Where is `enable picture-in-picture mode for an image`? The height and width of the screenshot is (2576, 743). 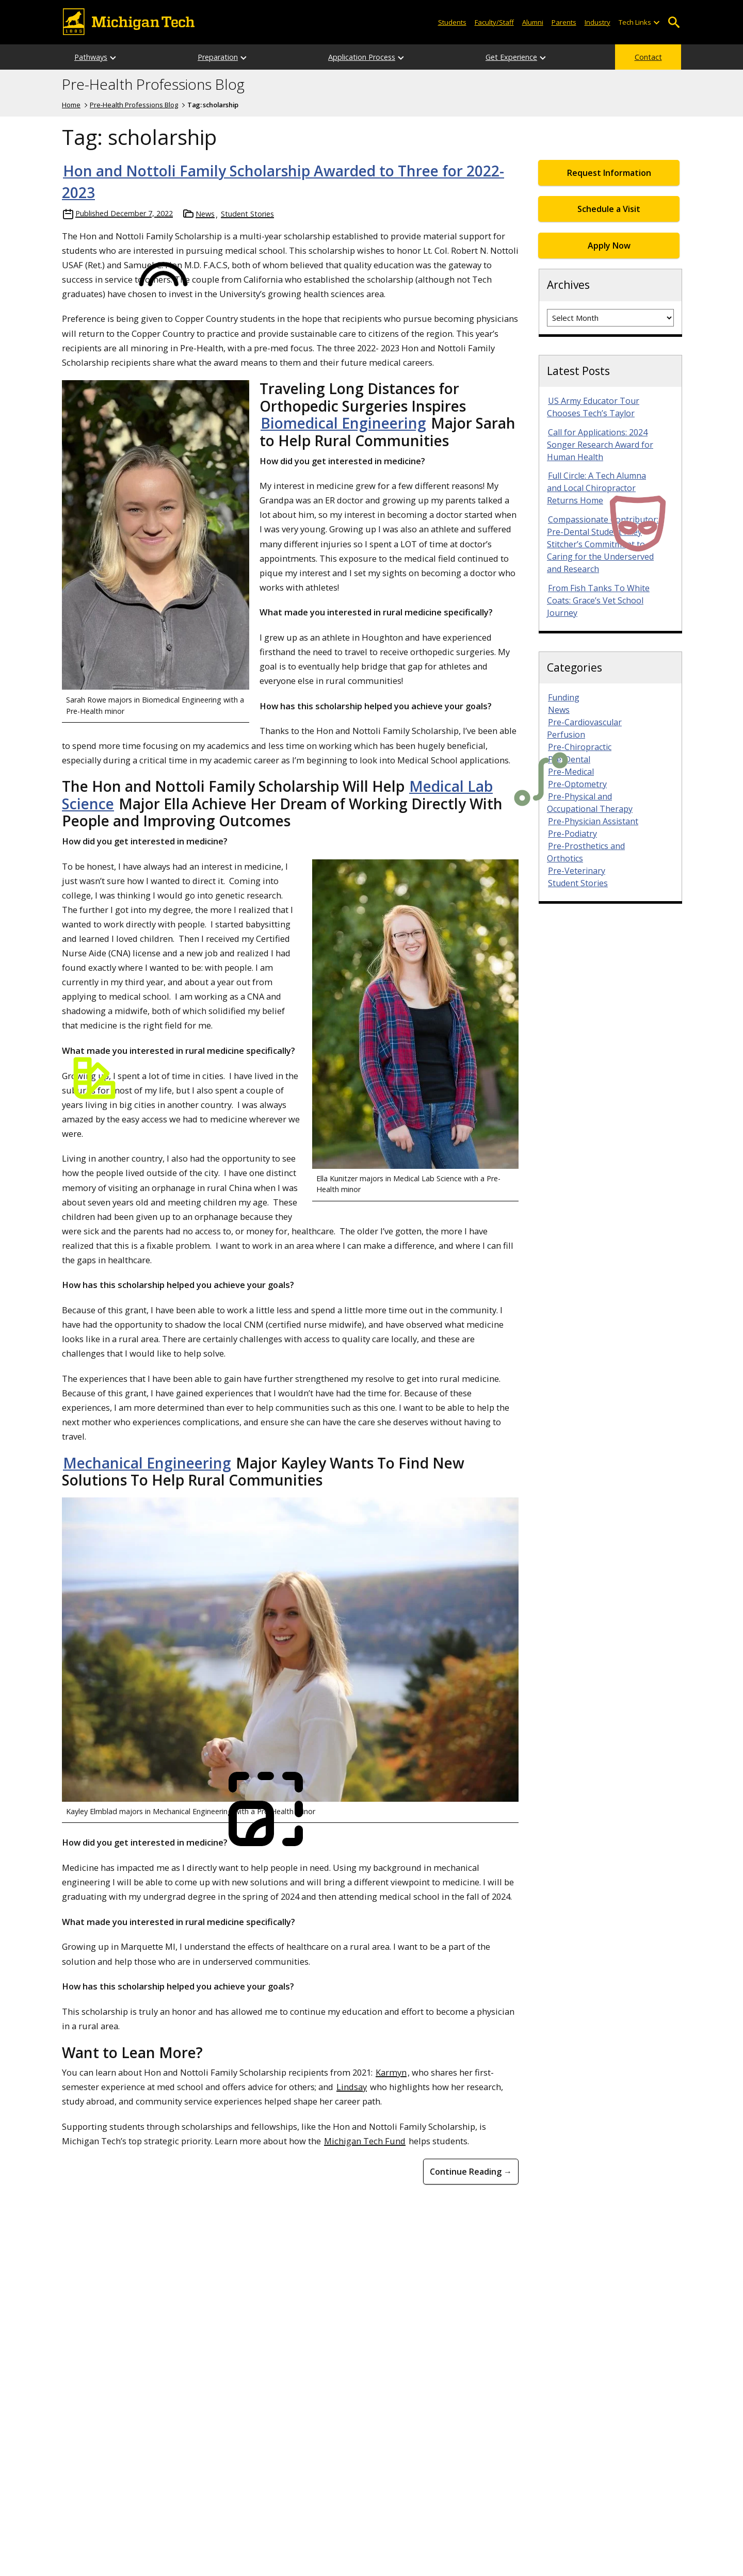
enable picture-in-picture mode for an image is located at coordinates (266, 1809).